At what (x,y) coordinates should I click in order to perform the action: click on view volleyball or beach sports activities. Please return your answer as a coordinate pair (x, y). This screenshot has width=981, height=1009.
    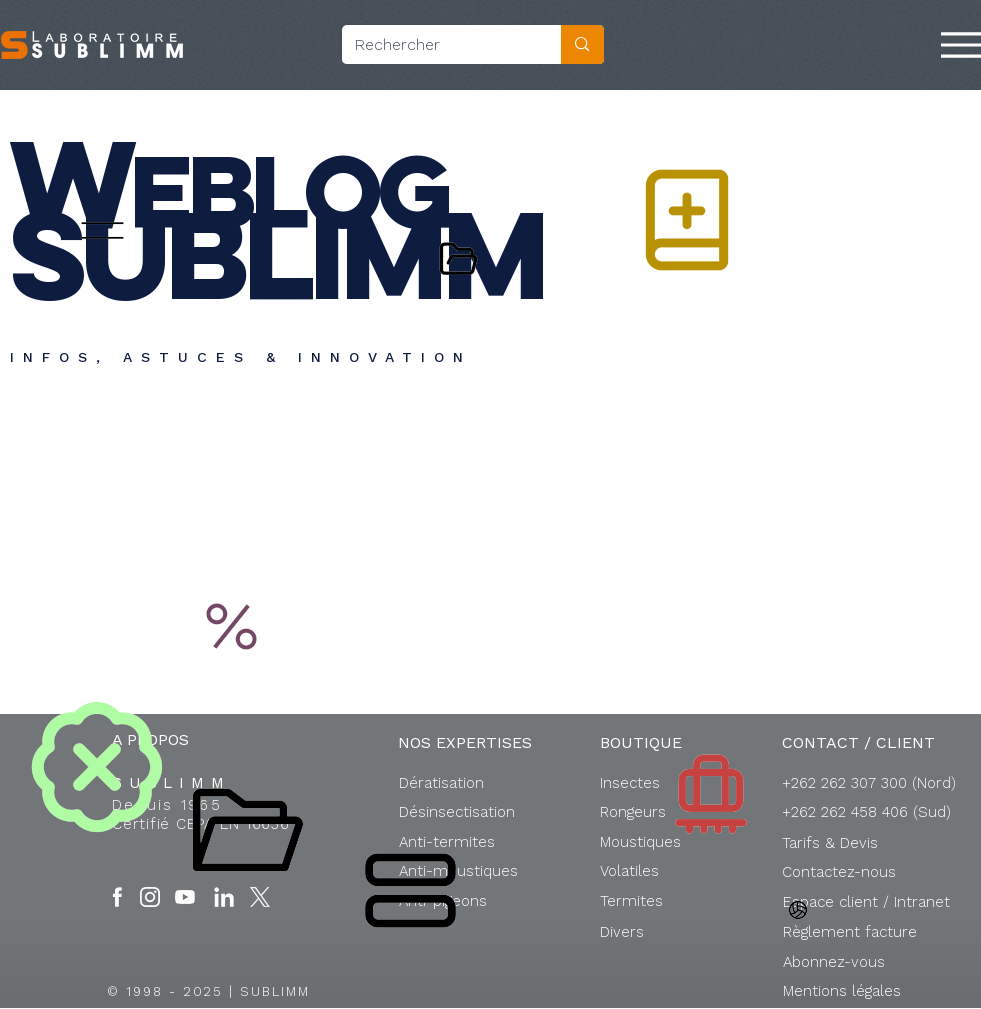
    Looking at the image, I should click on (798, 910).